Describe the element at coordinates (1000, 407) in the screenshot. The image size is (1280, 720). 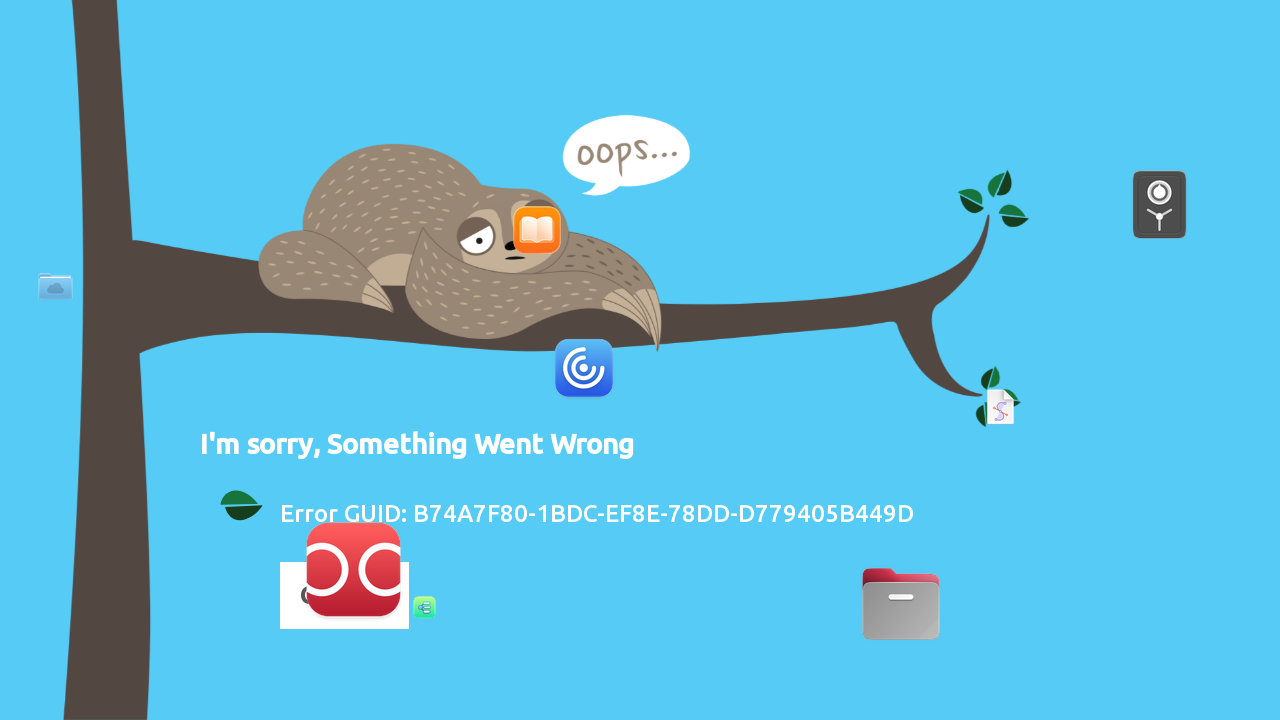
I see `an SVG image file` at that location.